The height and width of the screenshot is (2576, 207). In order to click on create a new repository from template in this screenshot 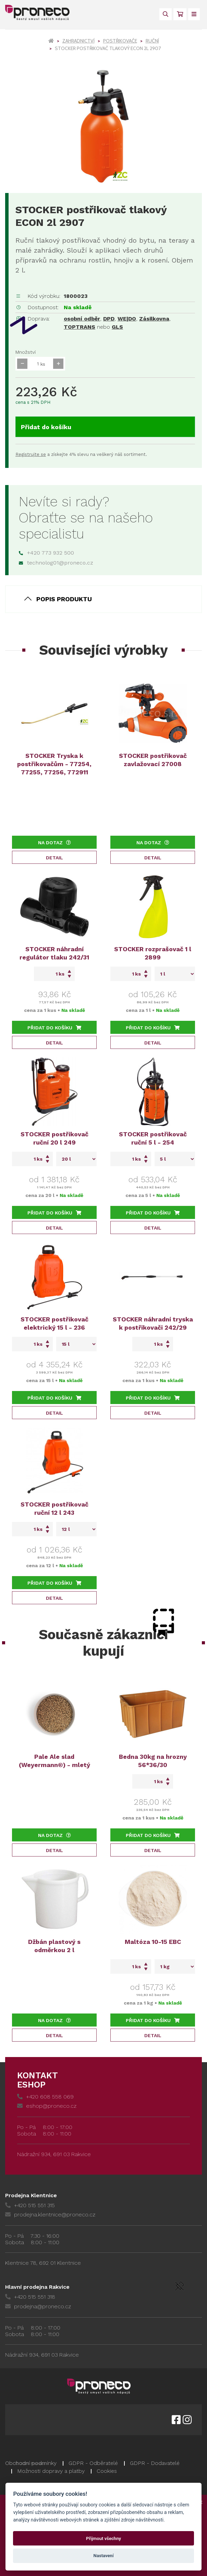, I will do `click(163, 1623)`.